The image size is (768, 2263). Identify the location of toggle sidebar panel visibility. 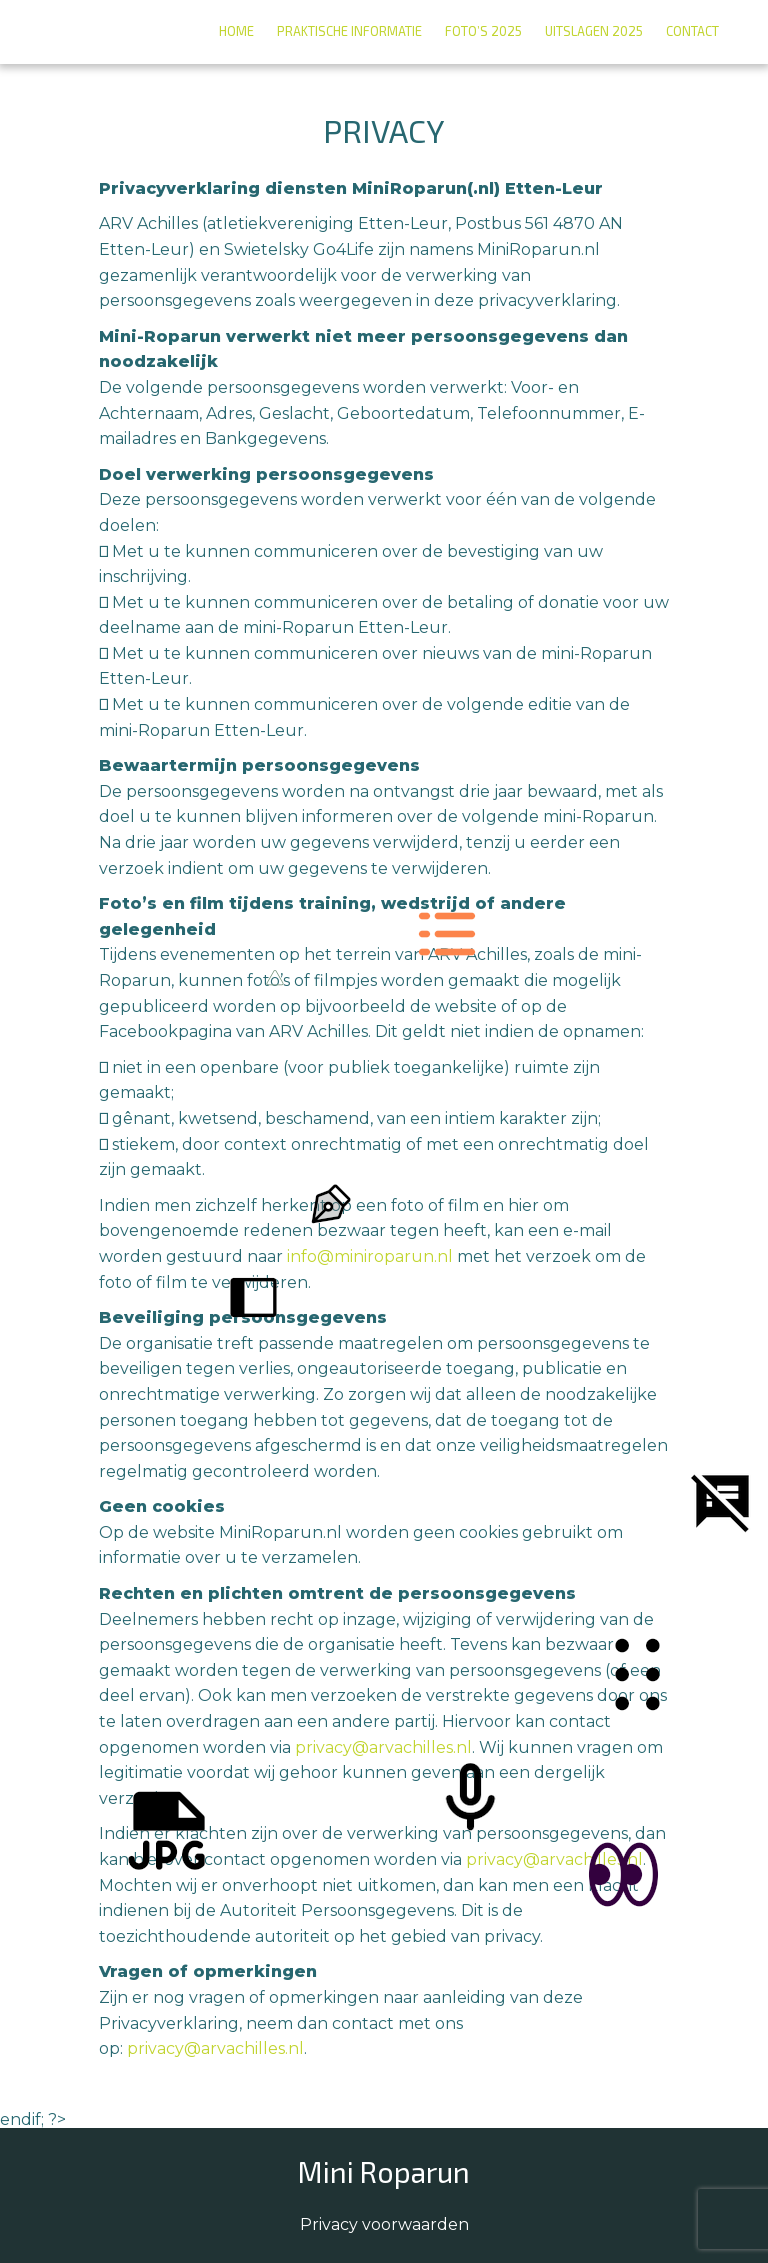
(253, 1297).